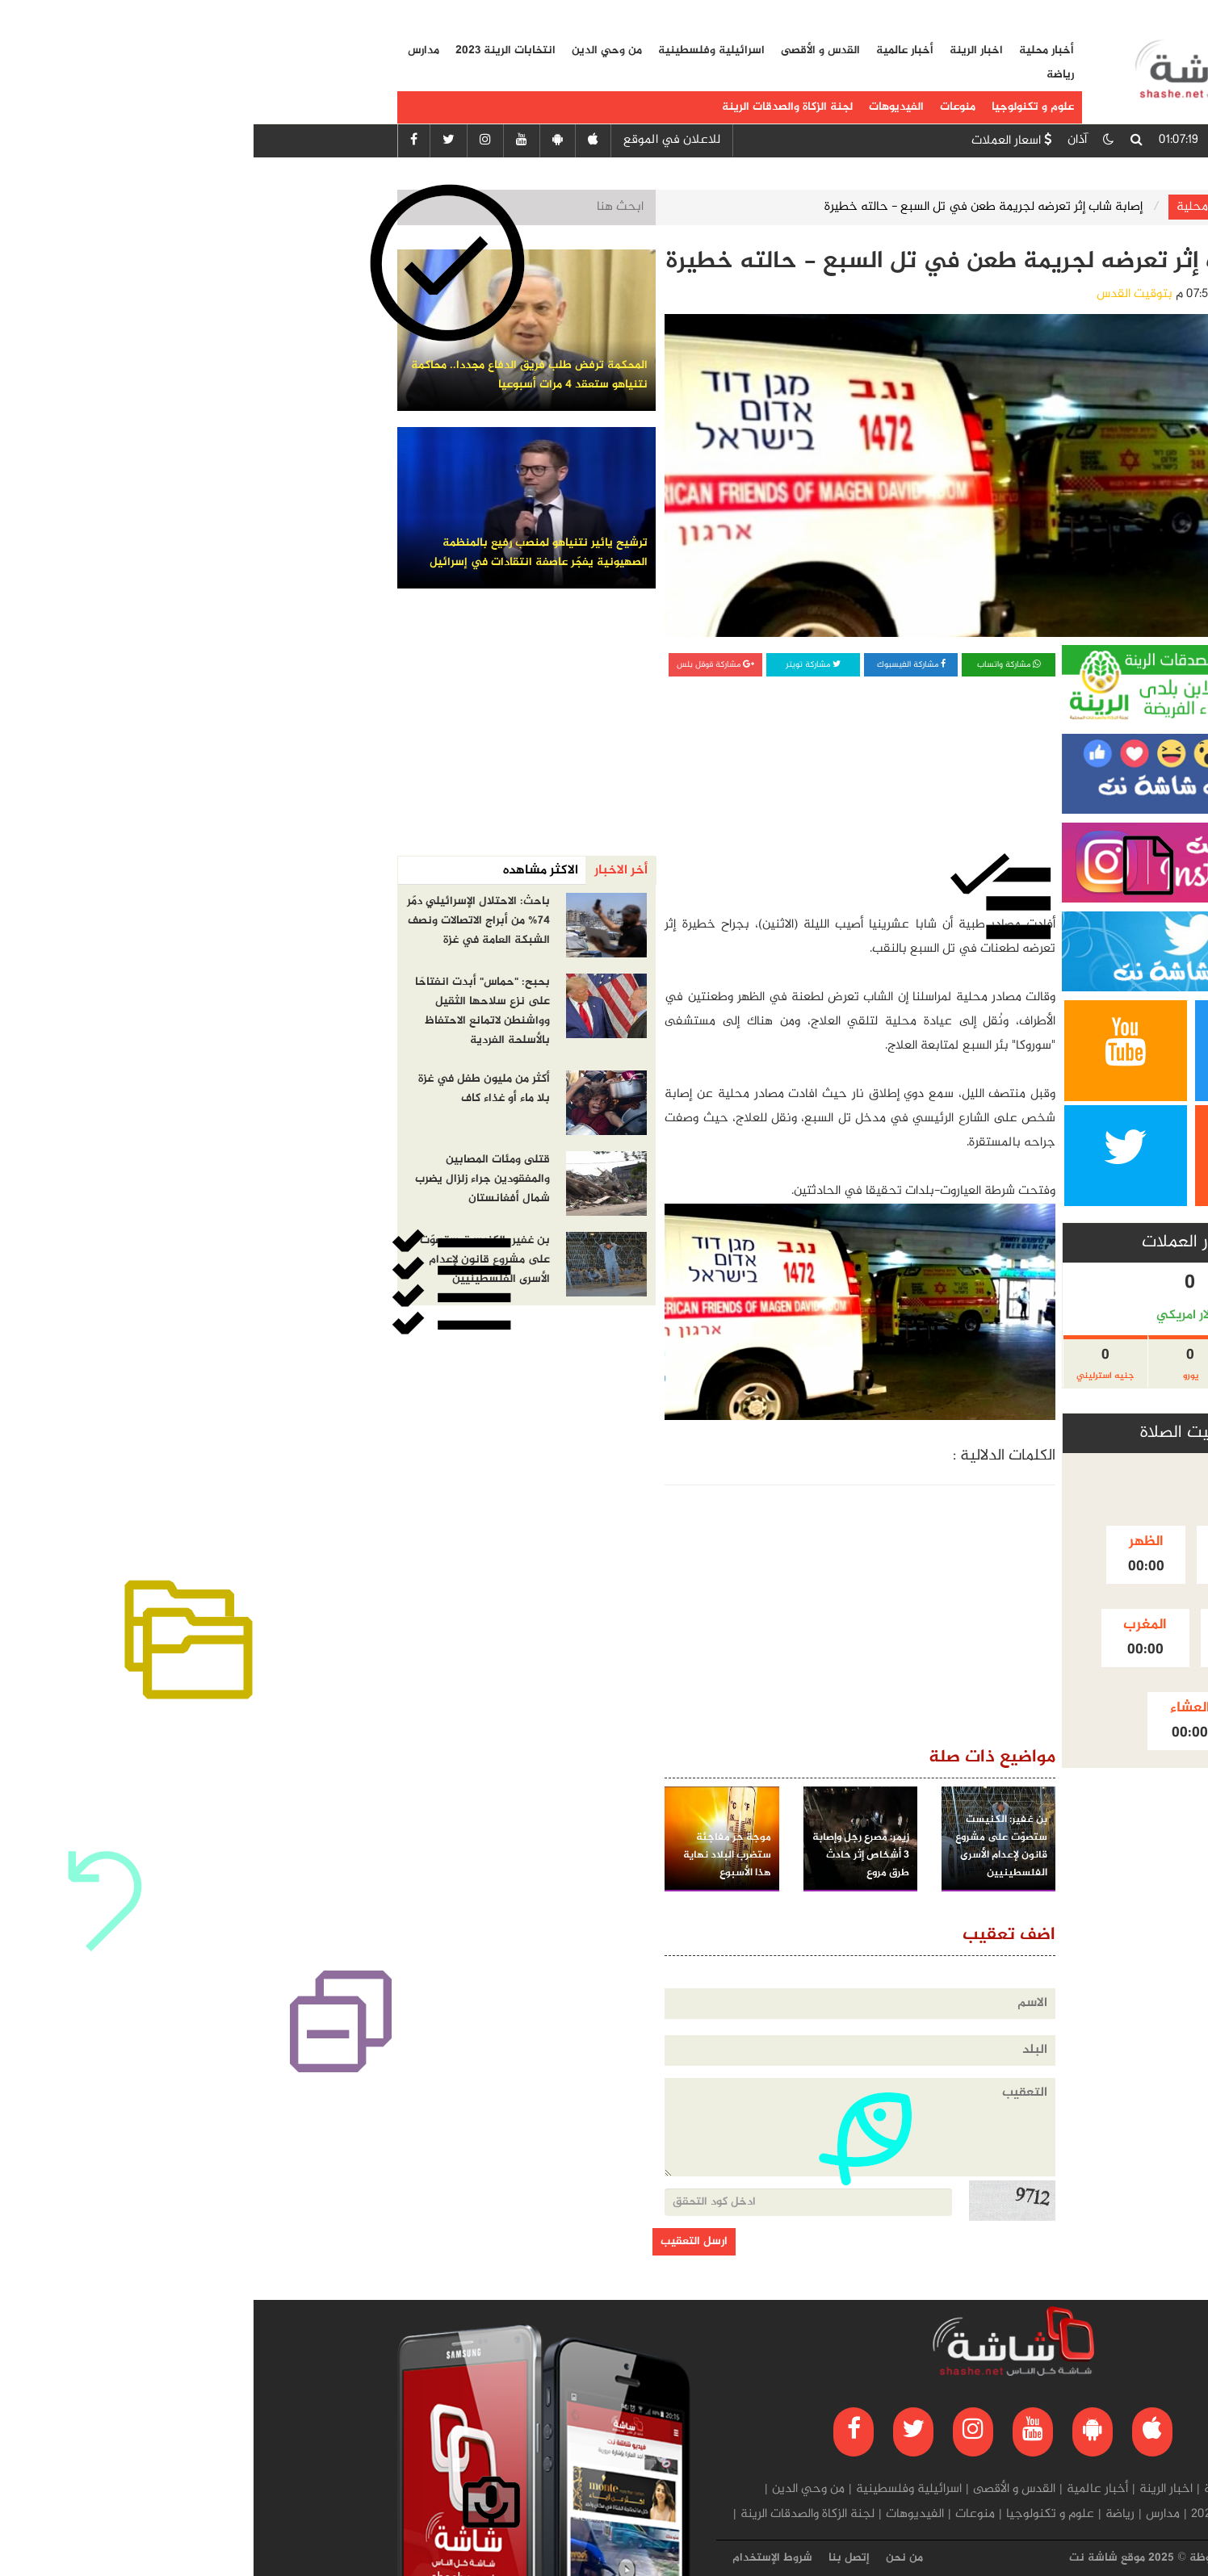 This screenshot has height=2576, width=1208. I want to click on create a new file, so click(1148, 865).